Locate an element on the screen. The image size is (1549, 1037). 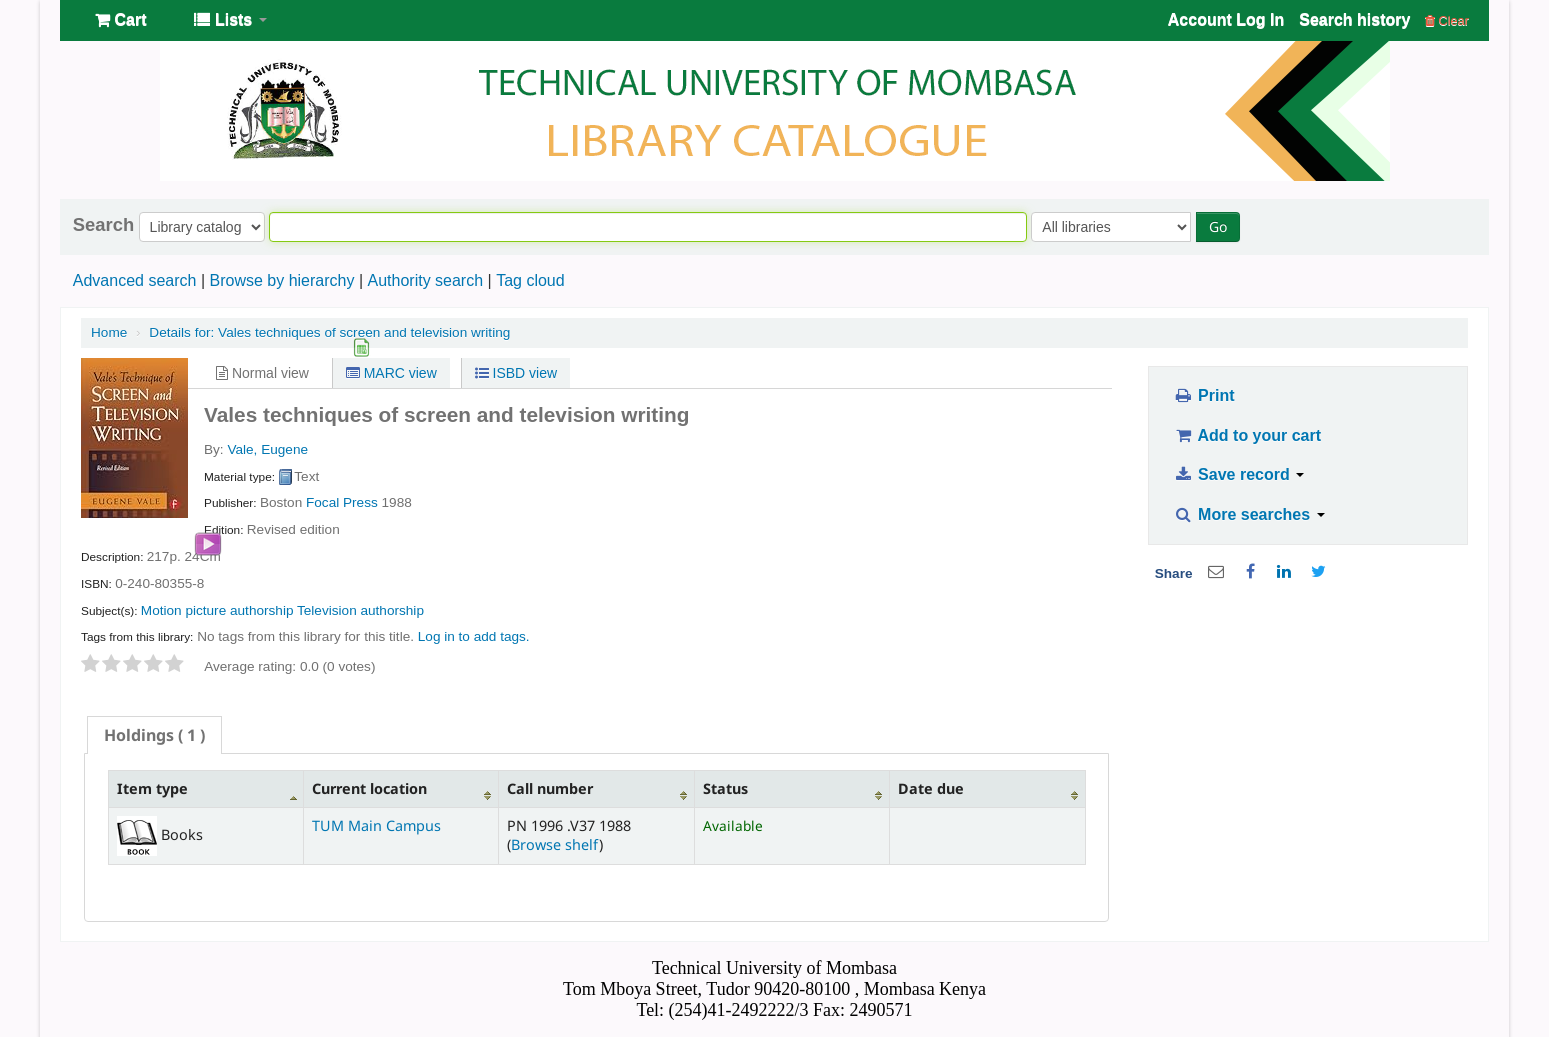
open multimedia or media player app is located at coordinates (208, 544).